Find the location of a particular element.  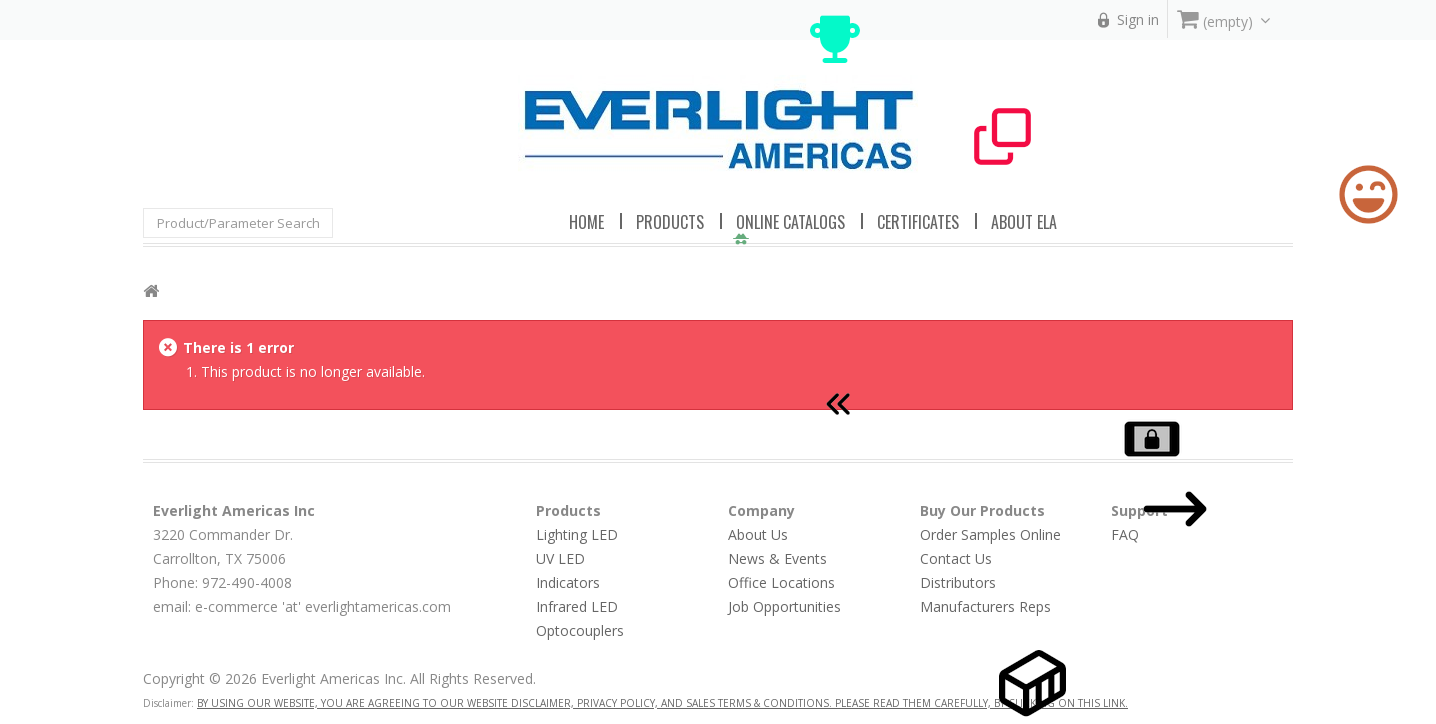

enable incognito or private browsing mode is located at coordinates (741, 239).